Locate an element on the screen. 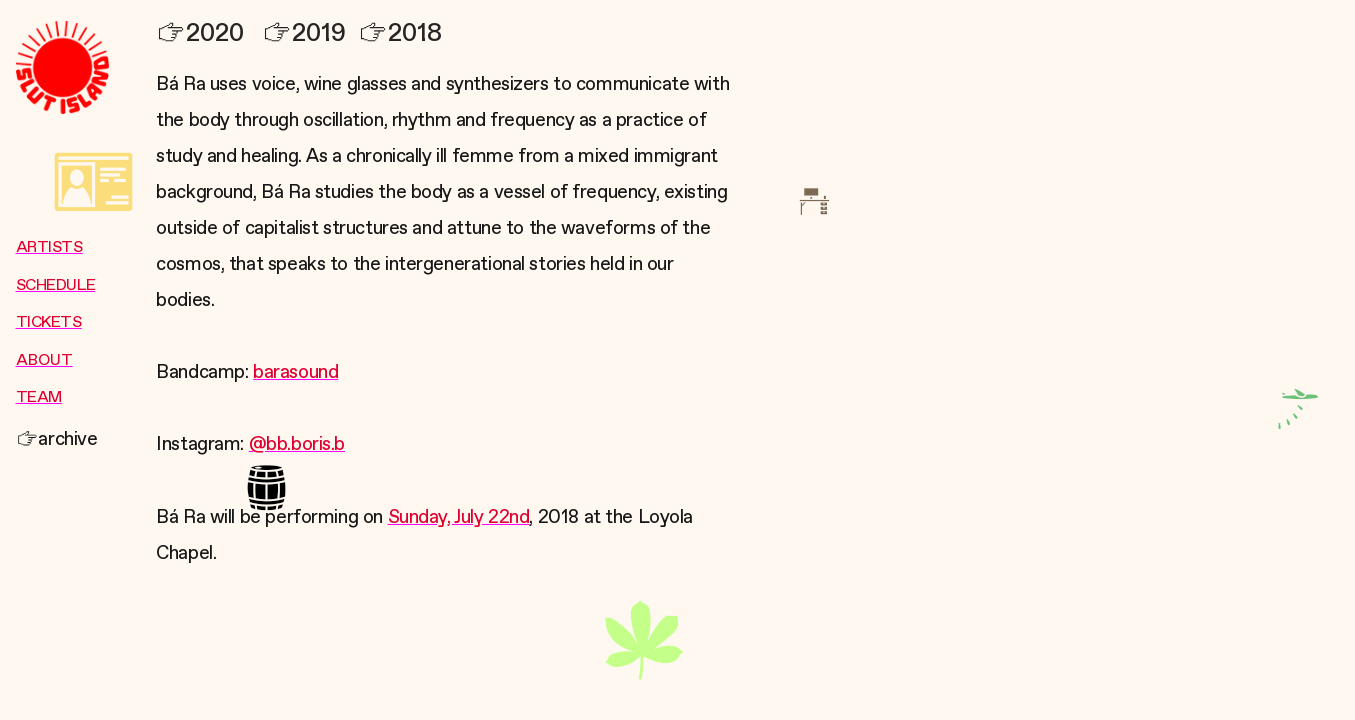  access workspace or office settings is located at coordinates (814, 198).